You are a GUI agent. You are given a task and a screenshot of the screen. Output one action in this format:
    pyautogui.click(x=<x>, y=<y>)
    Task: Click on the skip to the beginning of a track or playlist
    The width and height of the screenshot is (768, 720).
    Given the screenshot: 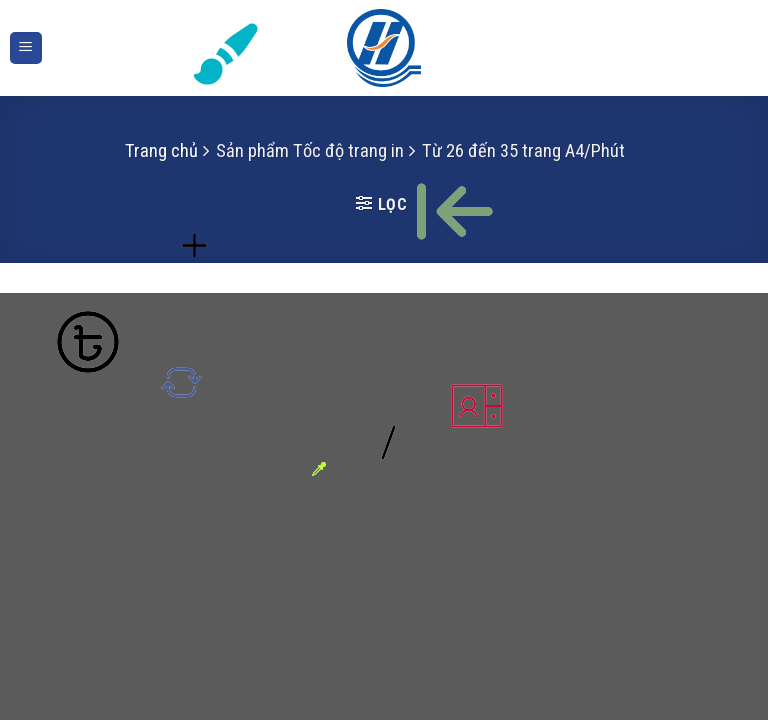 What is the action you would take?
    pyautogui.click(x=453, y=211)
    